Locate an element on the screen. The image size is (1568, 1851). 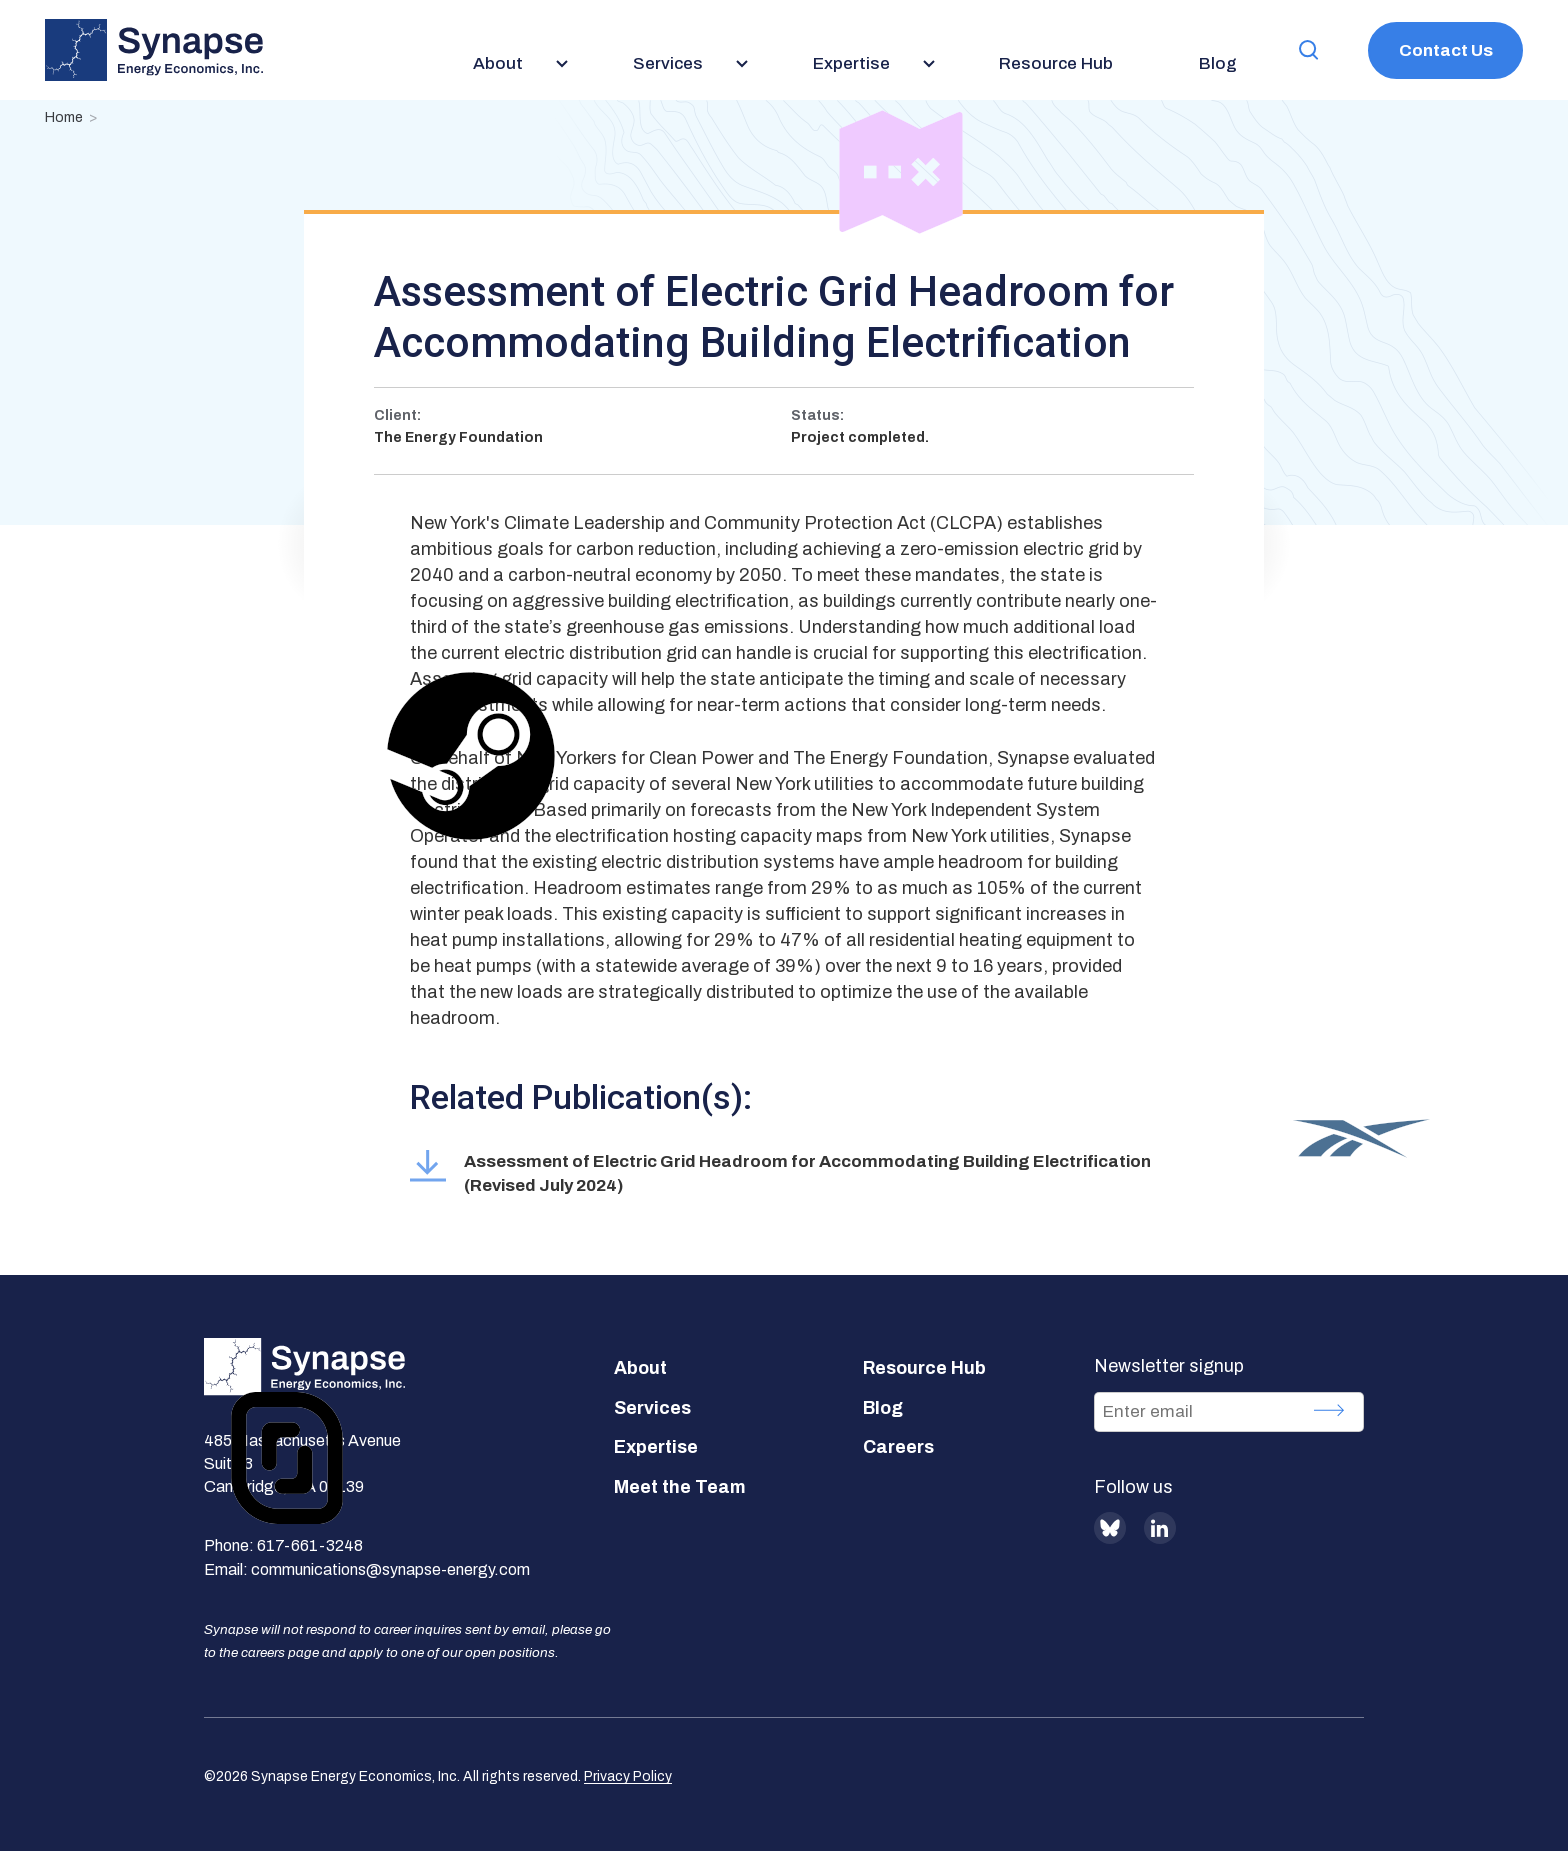
Scaleway cloud services logo is located at coordinates (287, 1458).